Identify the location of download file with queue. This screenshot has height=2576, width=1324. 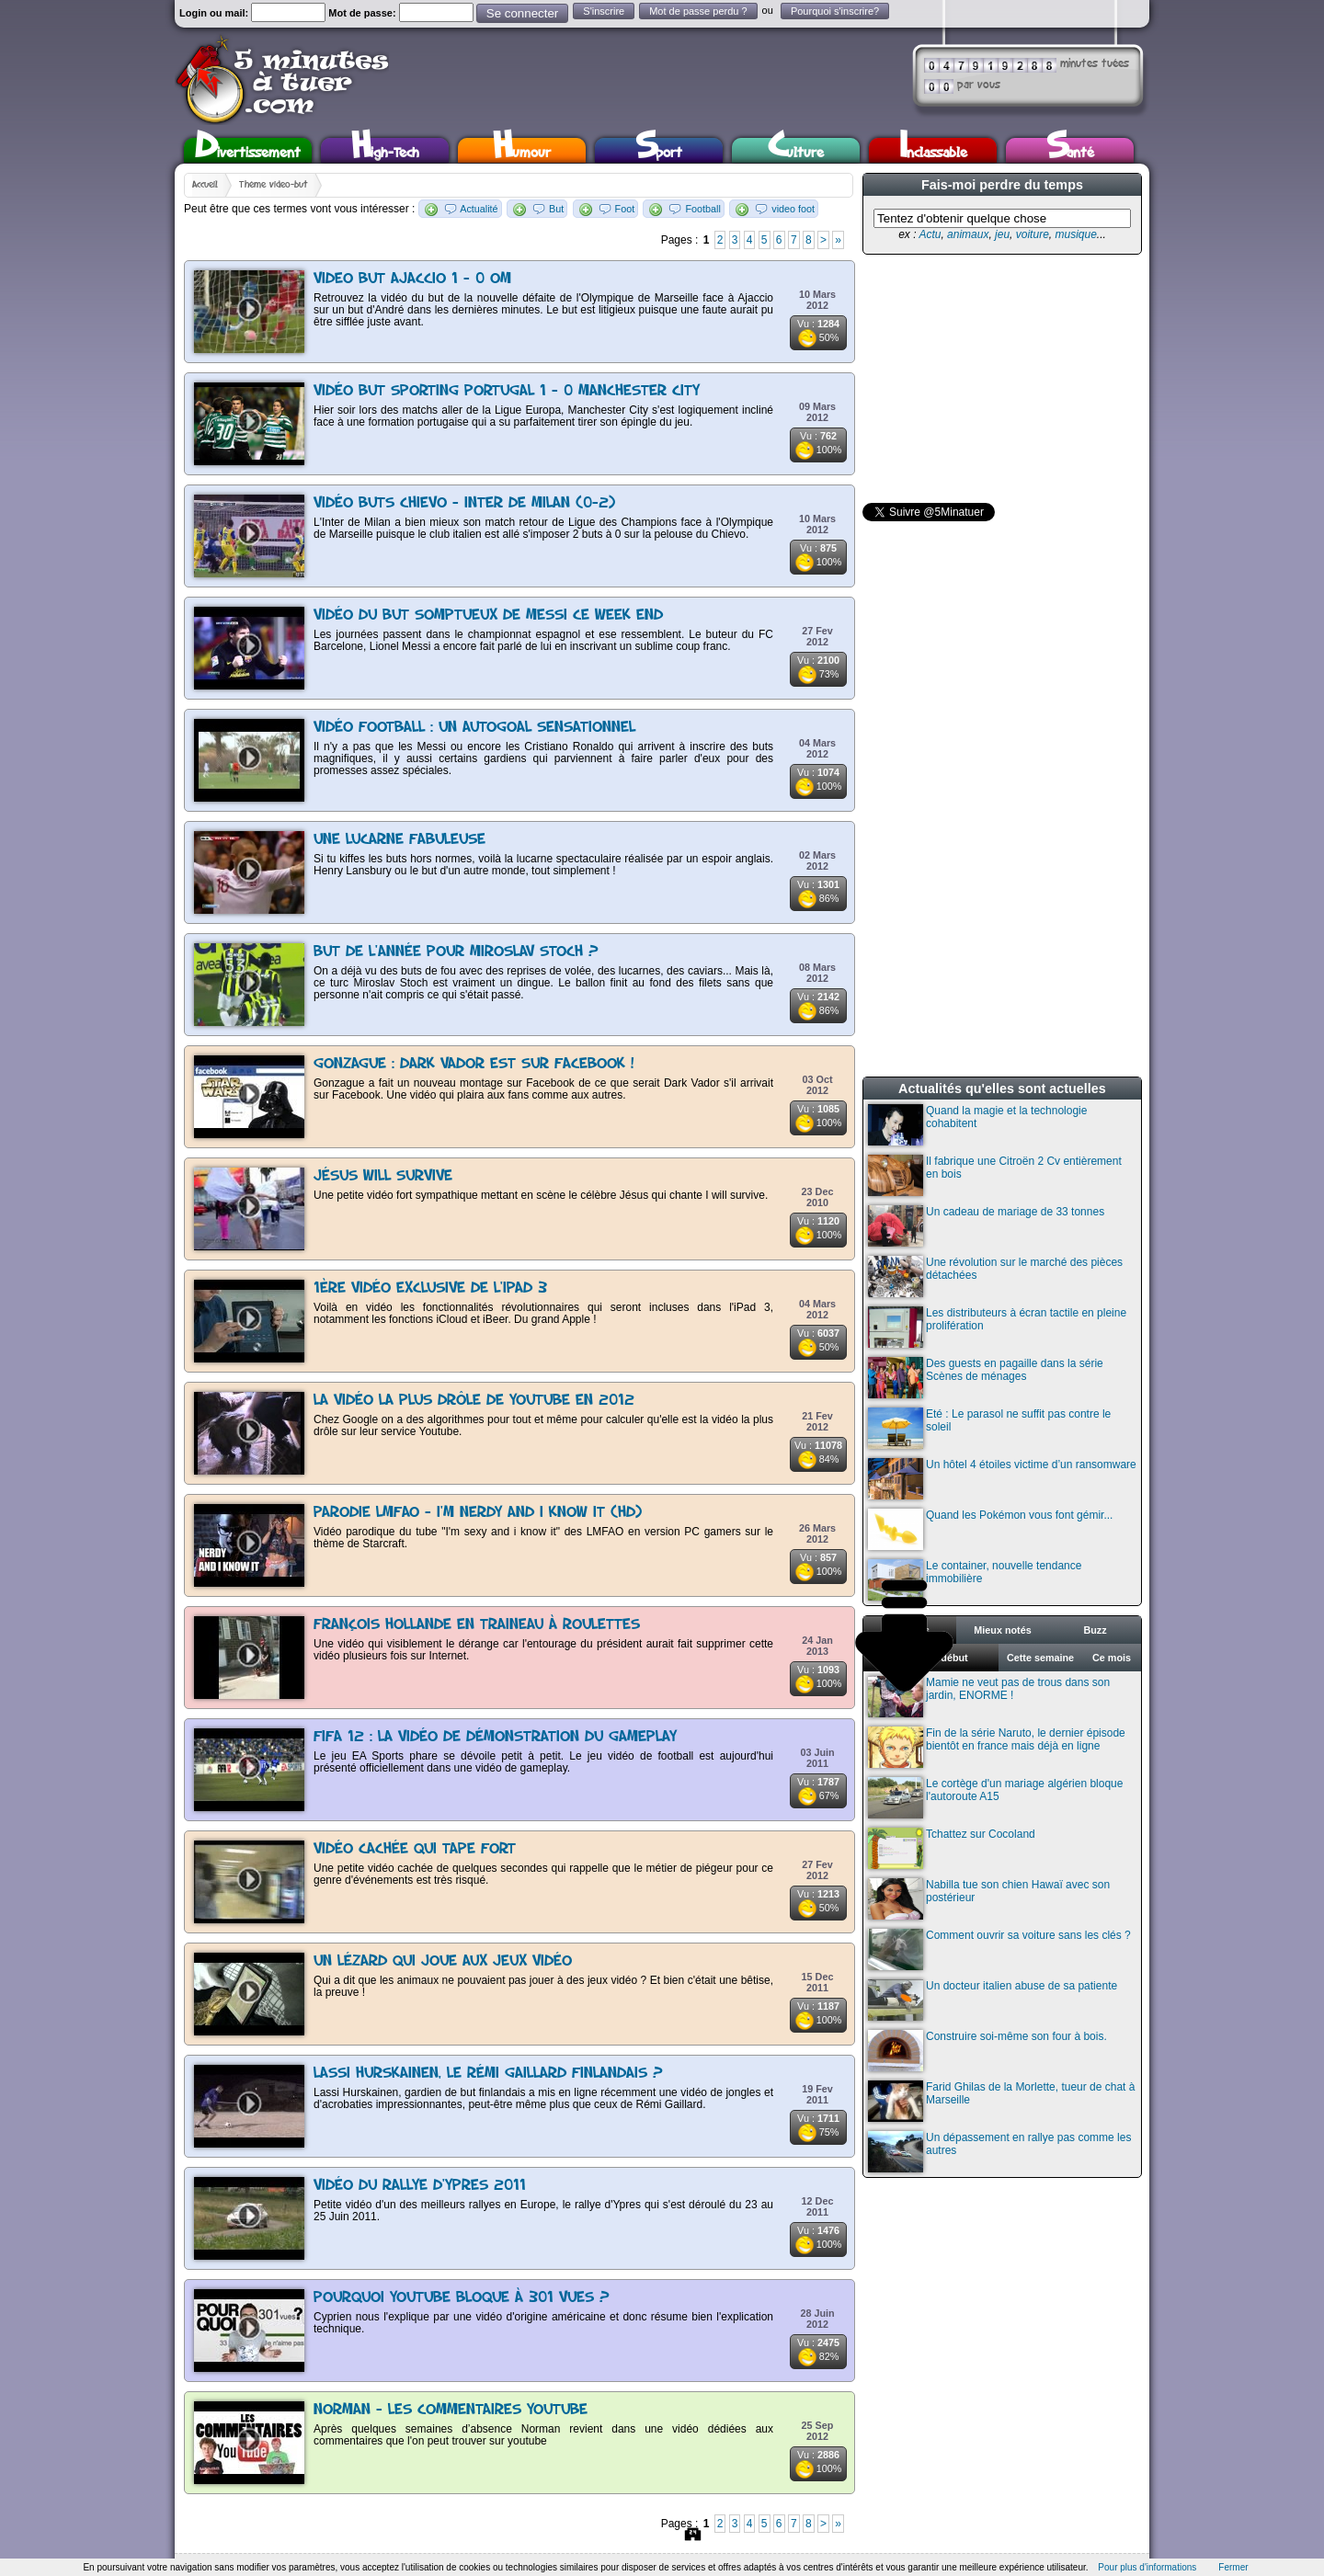
(904, 1636).